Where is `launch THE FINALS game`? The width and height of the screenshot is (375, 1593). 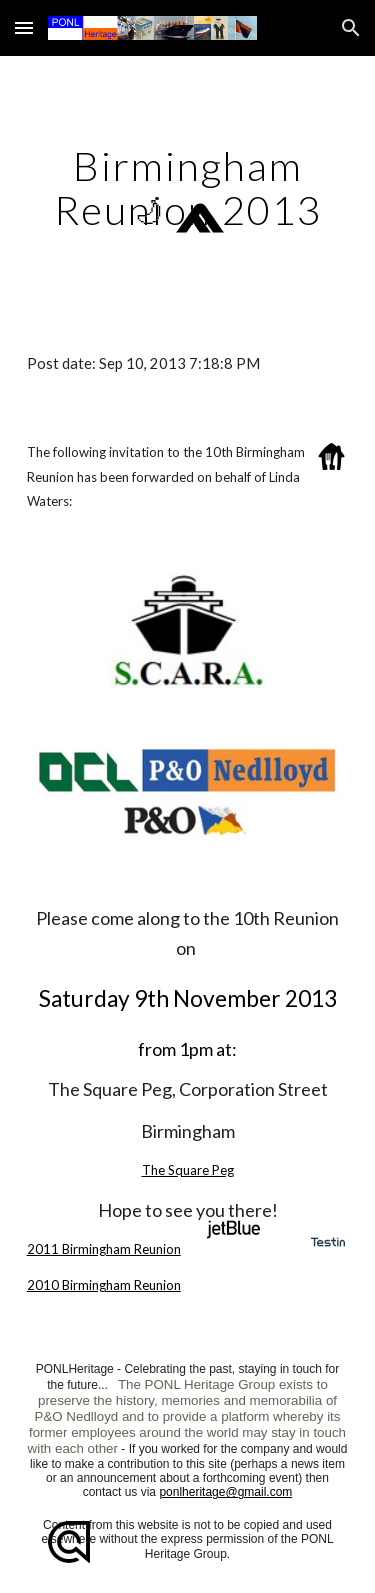 launch THE FINALS game is located at coordinates (200, 218).